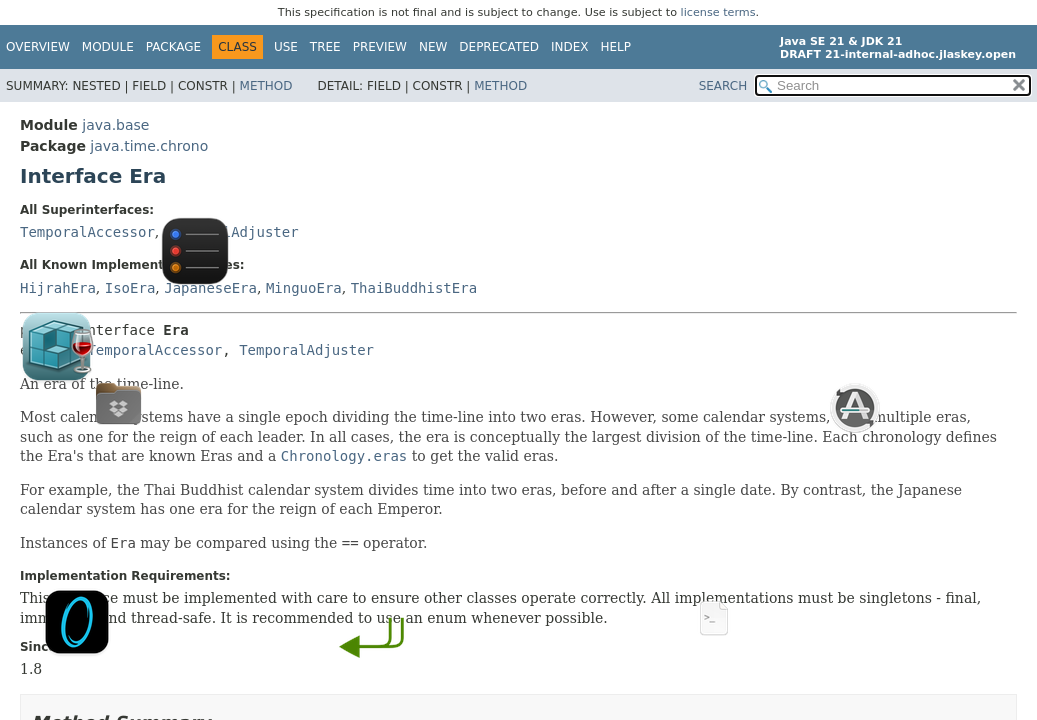 This screenshot has height=720, width=1037. Describe the element at coordinates (370, 637) in the screenshot. I see `reply to all recipients of an email` at that location.